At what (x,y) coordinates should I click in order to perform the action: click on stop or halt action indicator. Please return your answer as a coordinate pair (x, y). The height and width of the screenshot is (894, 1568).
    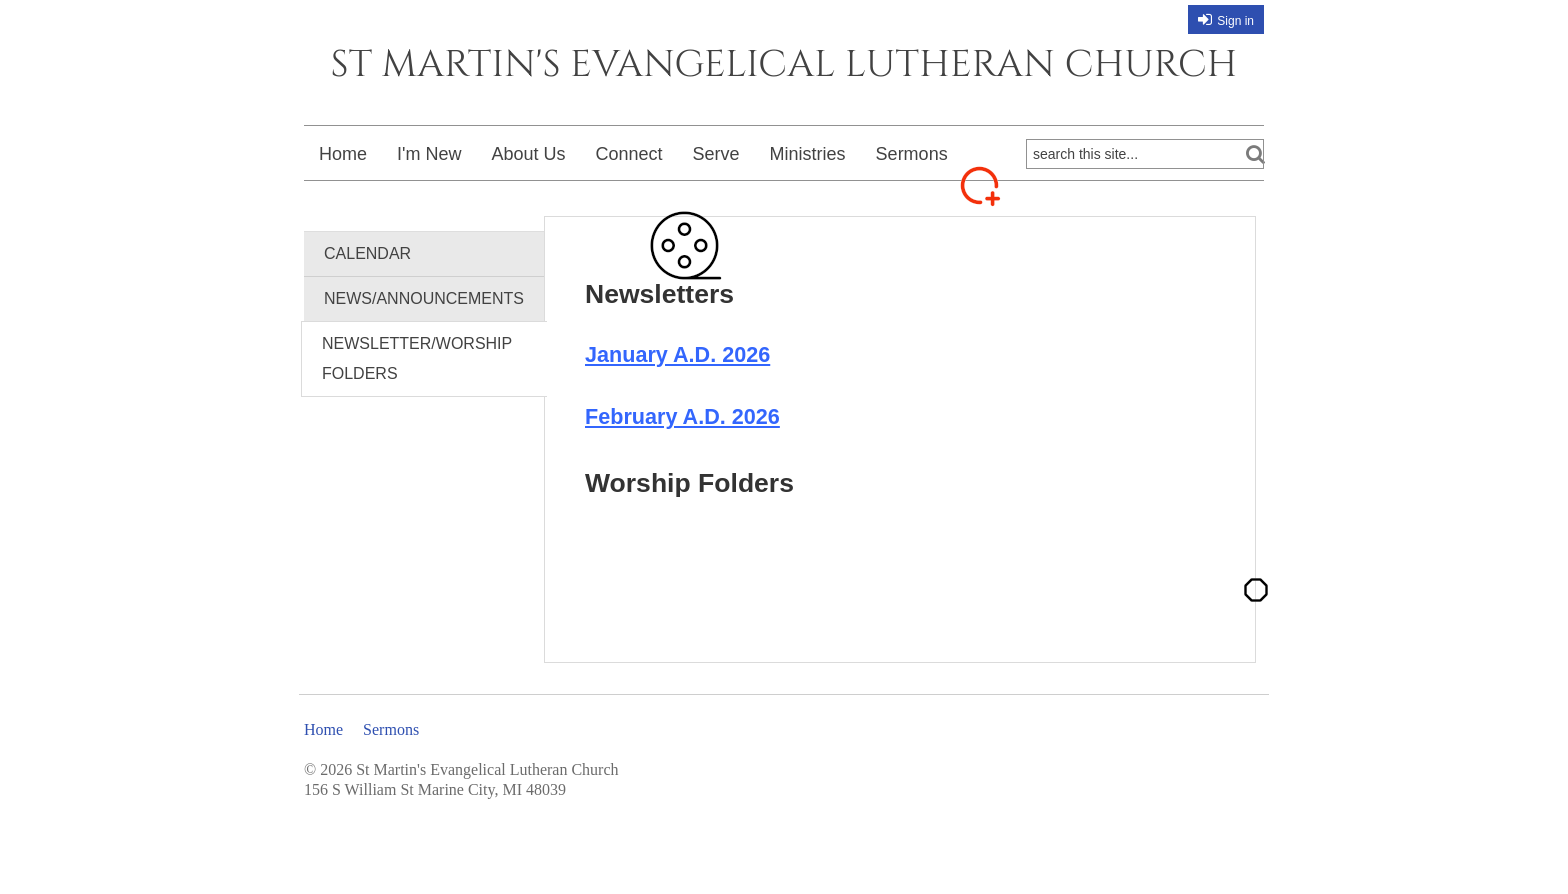
    Looking at the image, I should click on (1256, 590).